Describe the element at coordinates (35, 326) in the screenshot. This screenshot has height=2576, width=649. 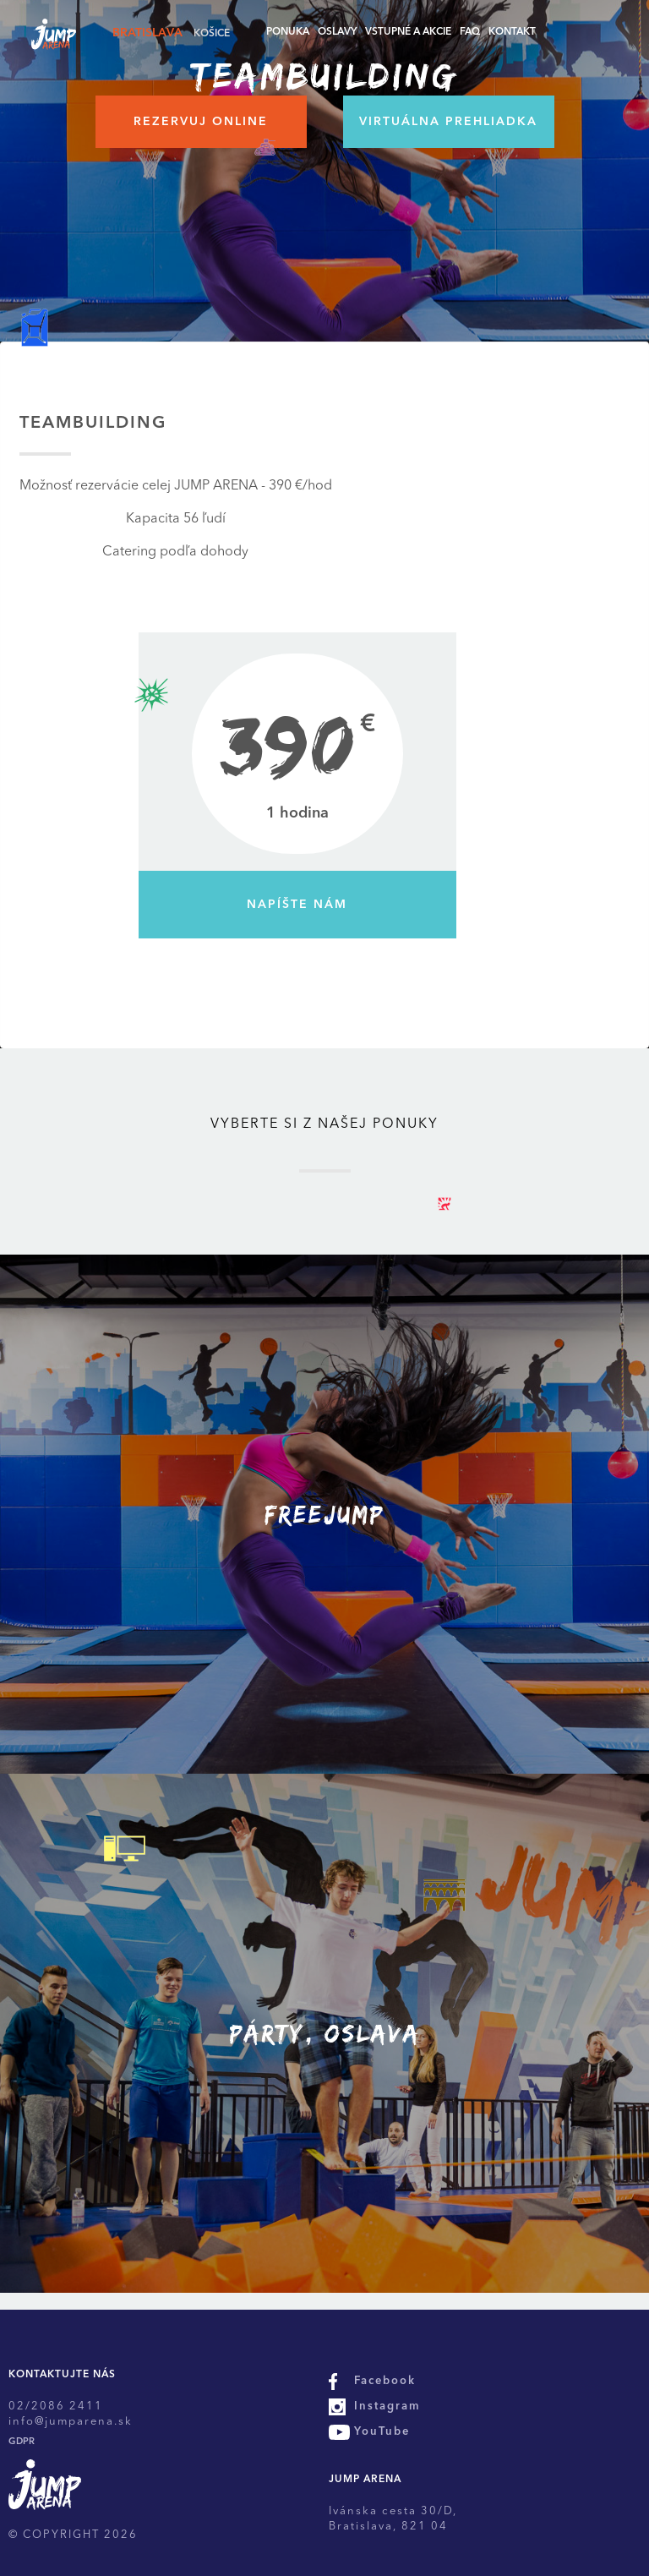
I see `fuel or gas container item in game inventory` at that location.